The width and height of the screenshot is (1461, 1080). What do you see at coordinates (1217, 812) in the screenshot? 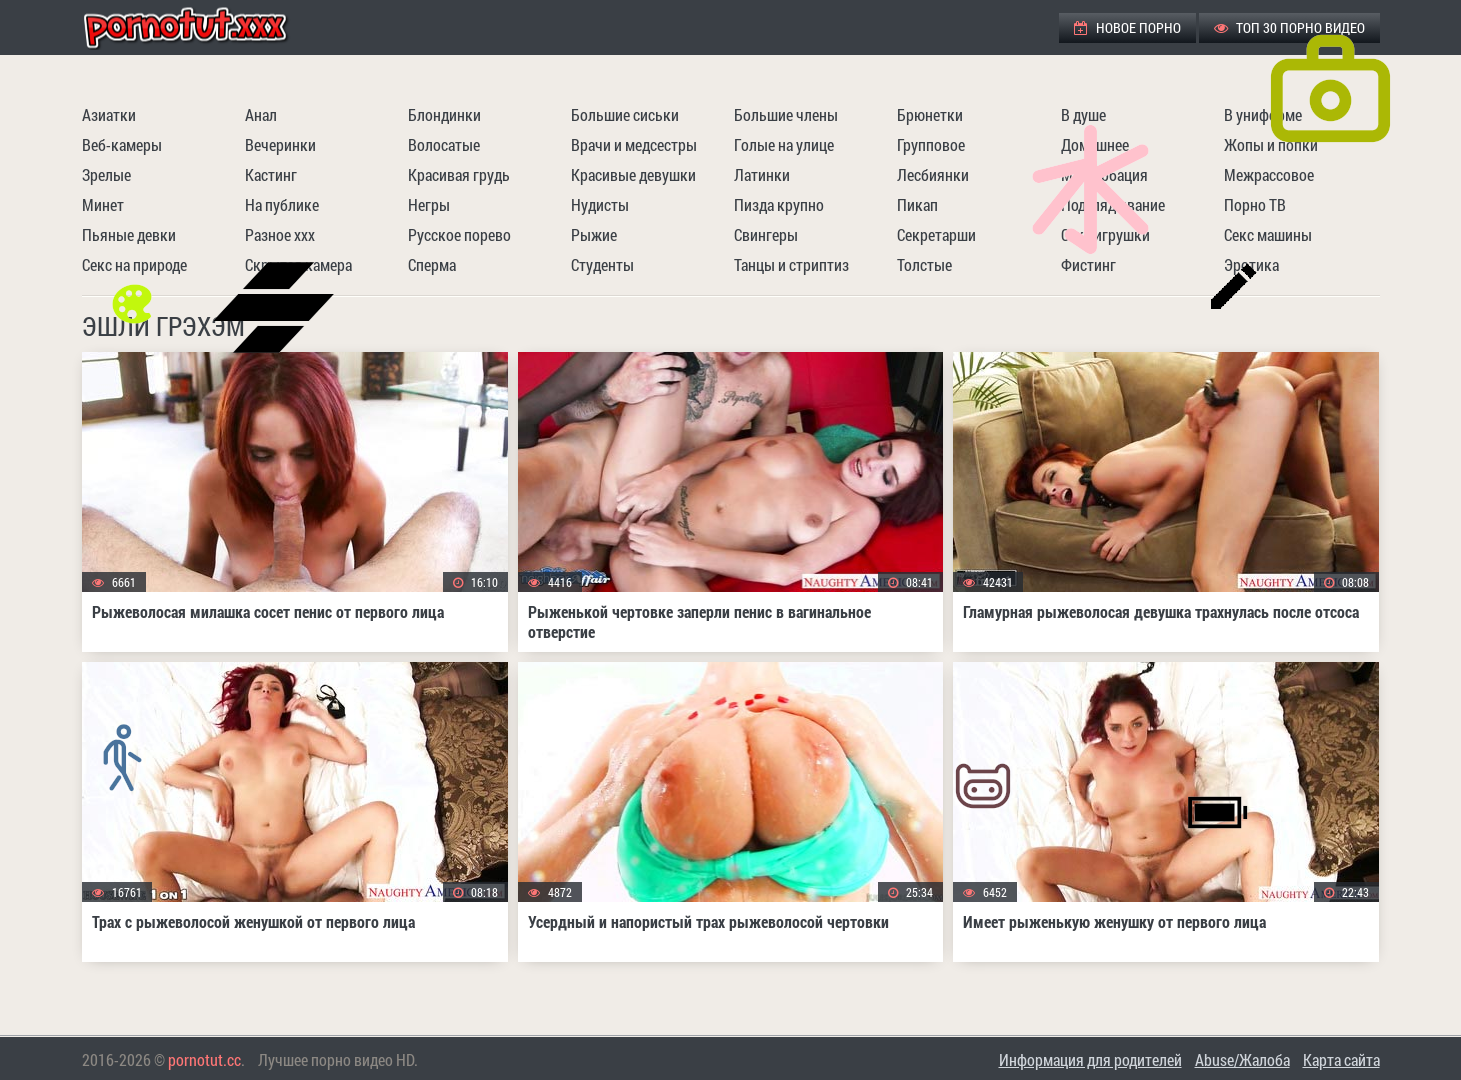
I see `indicates battery is fully charged` at bounding box center [1217, 812].